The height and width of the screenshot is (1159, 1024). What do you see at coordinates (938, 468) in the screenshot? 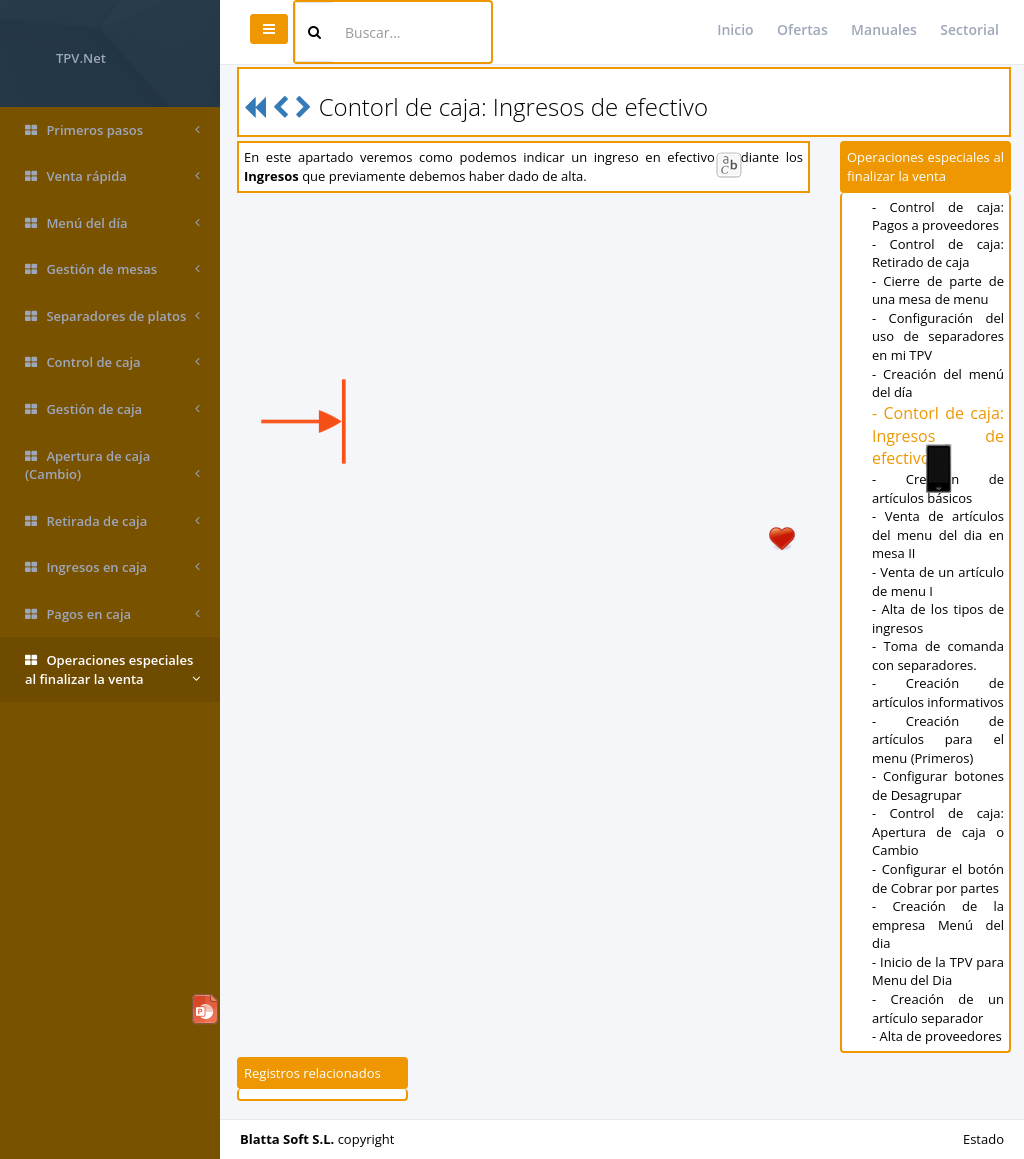
I see `iPod nano device in space gray` at bounding box center [938, 468].